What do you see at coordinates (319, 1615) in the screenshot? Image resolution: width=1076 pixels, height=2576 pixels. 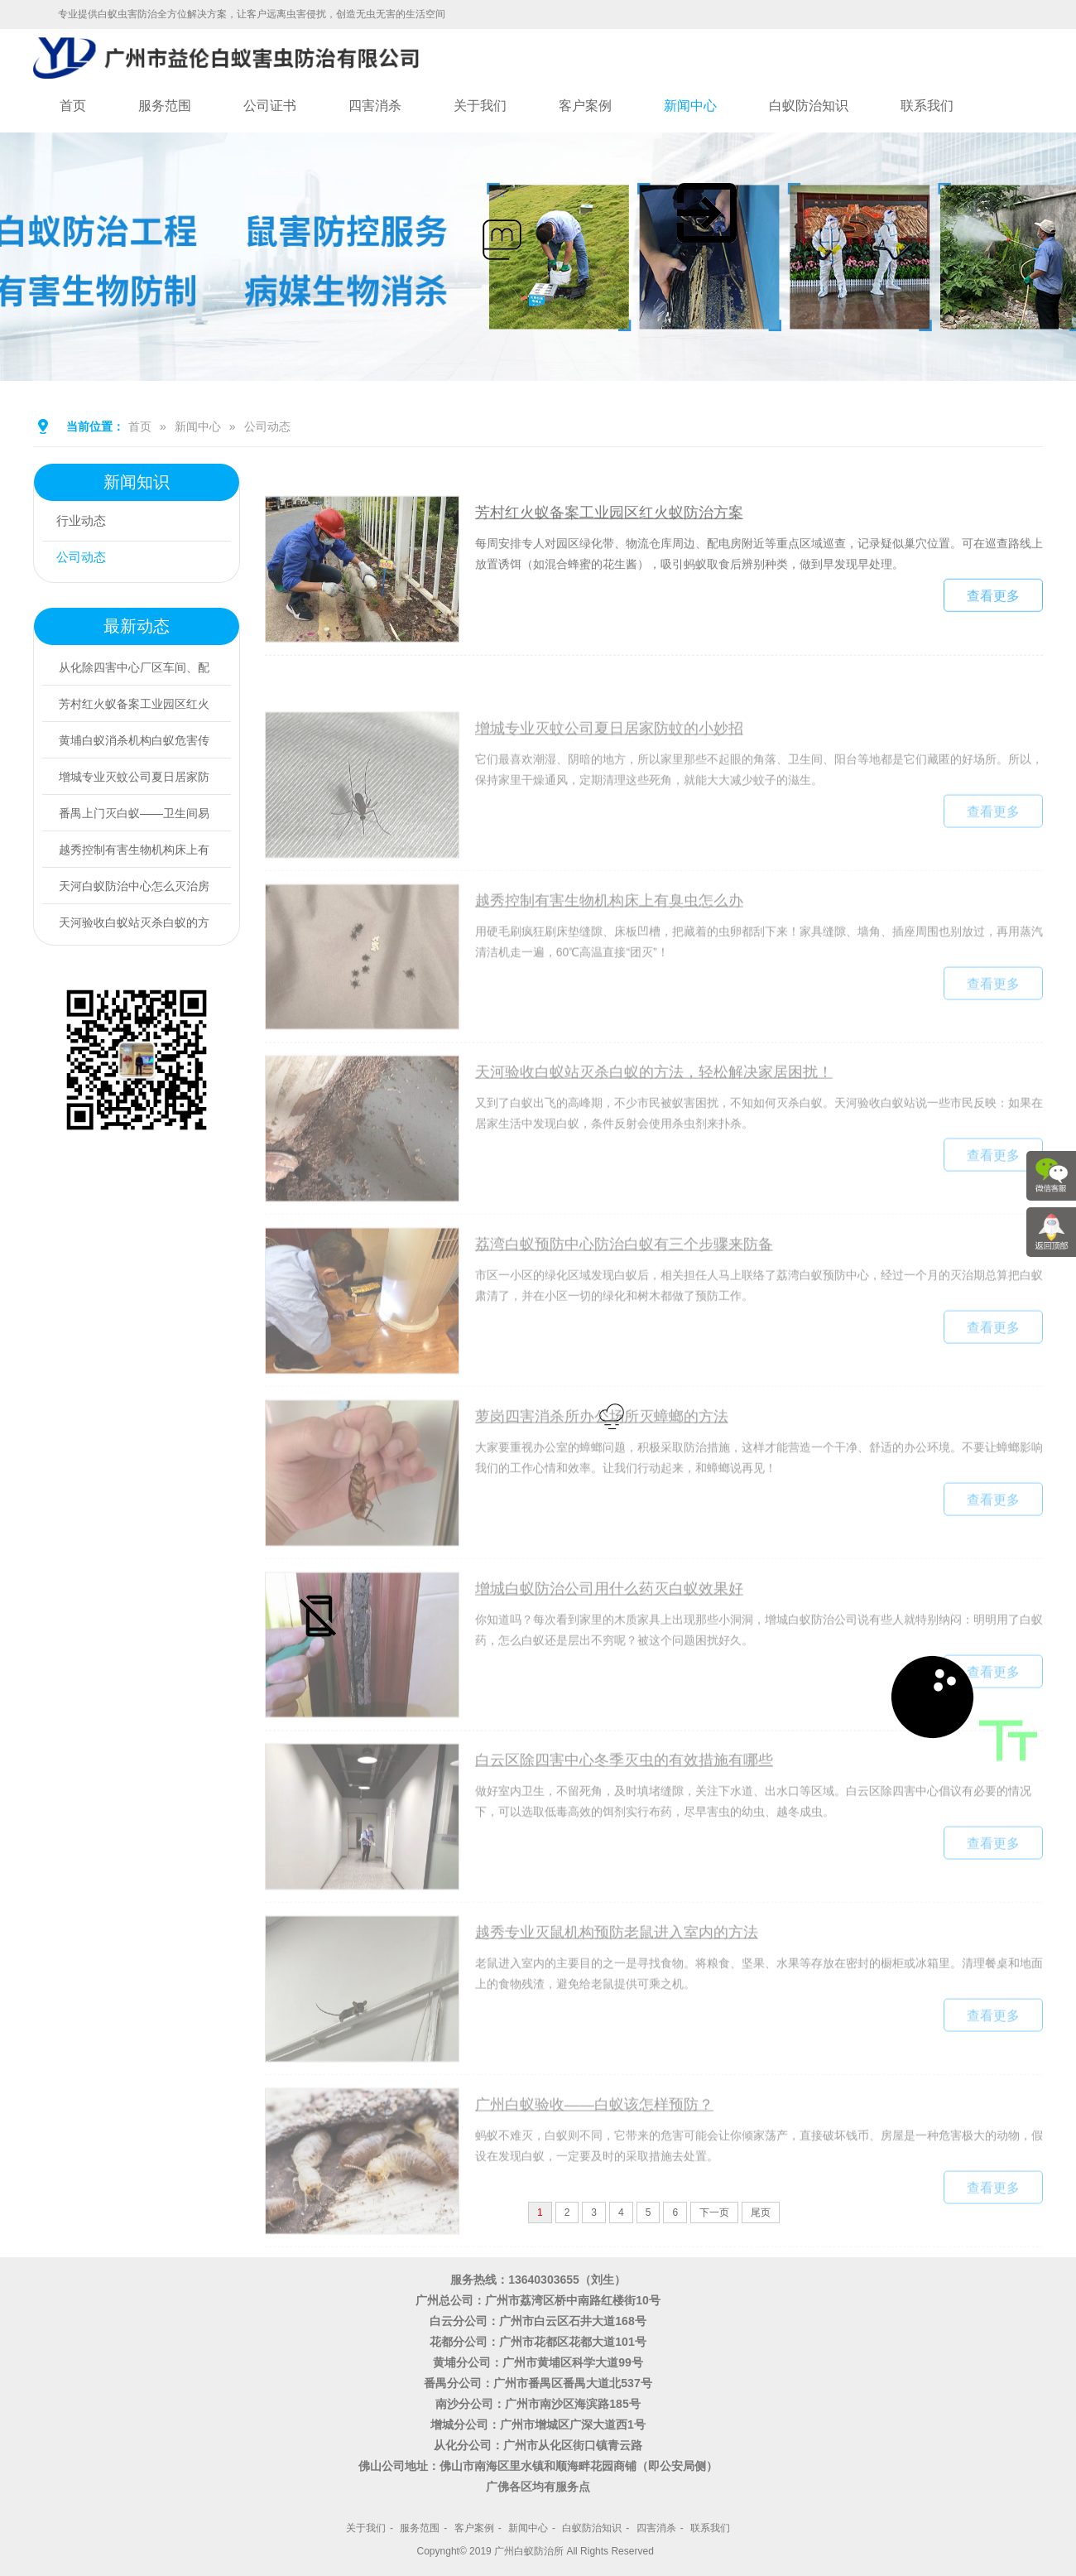 I see `no cell phone signal or service` at bounding box center [319, 1615].